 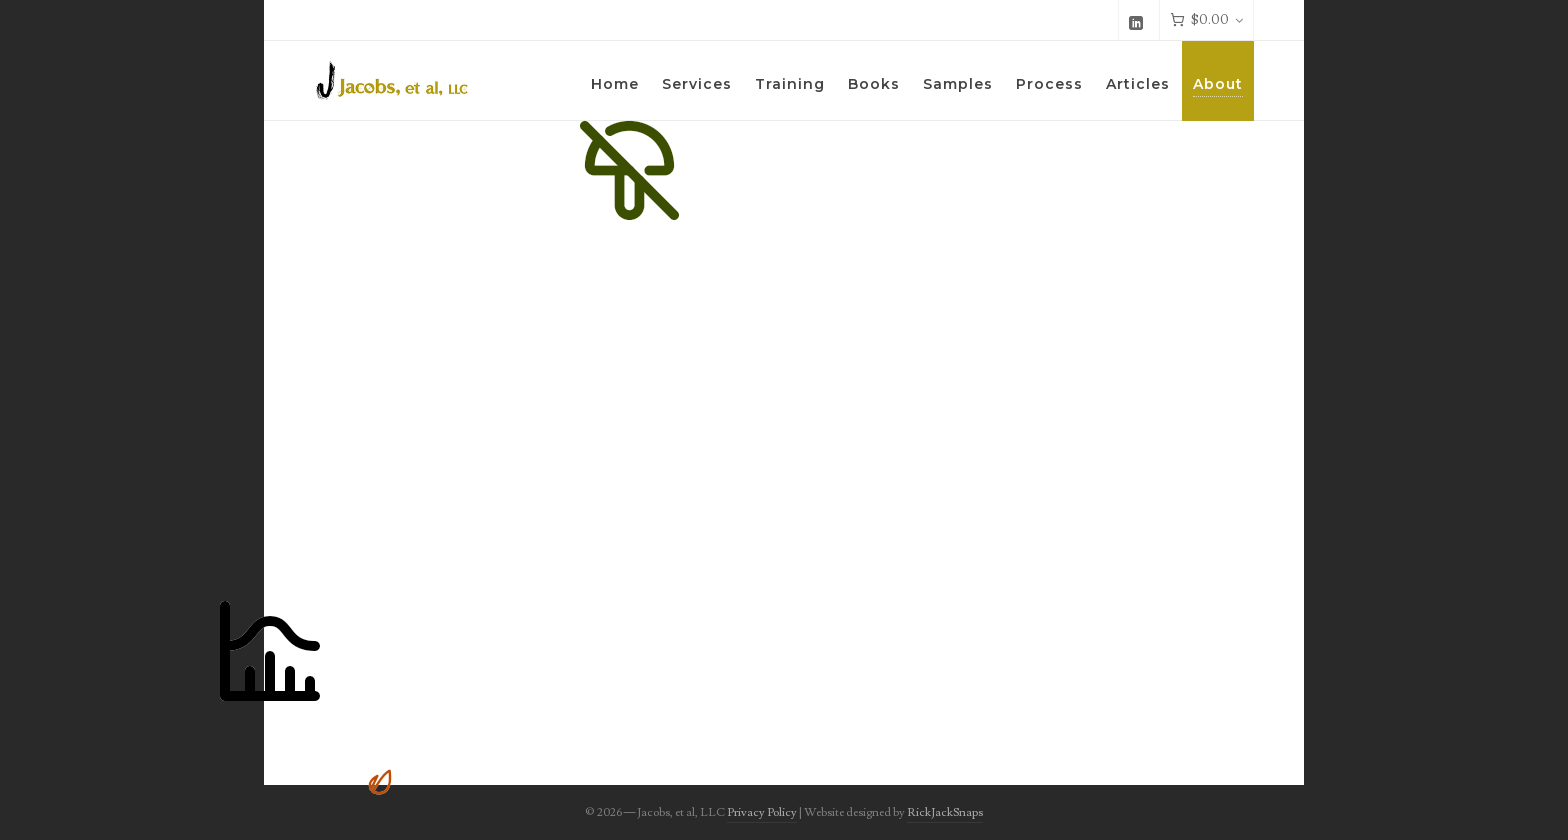 What do you see at coordinates (629, 170) in the screenshot?
I see `indicates mushroom-free or no mushrooms` at bounding box center [629, 170].